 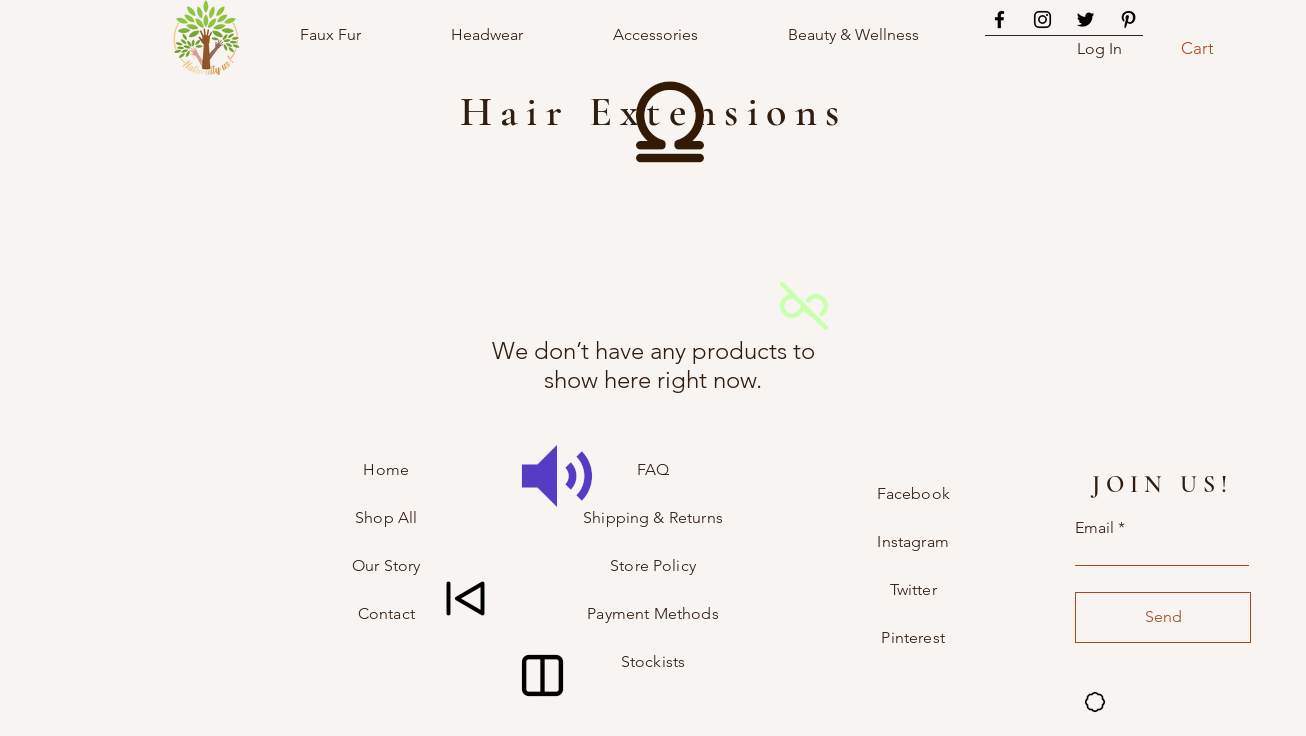 I want to click on skip to previous track, so click(x=465, y=598).